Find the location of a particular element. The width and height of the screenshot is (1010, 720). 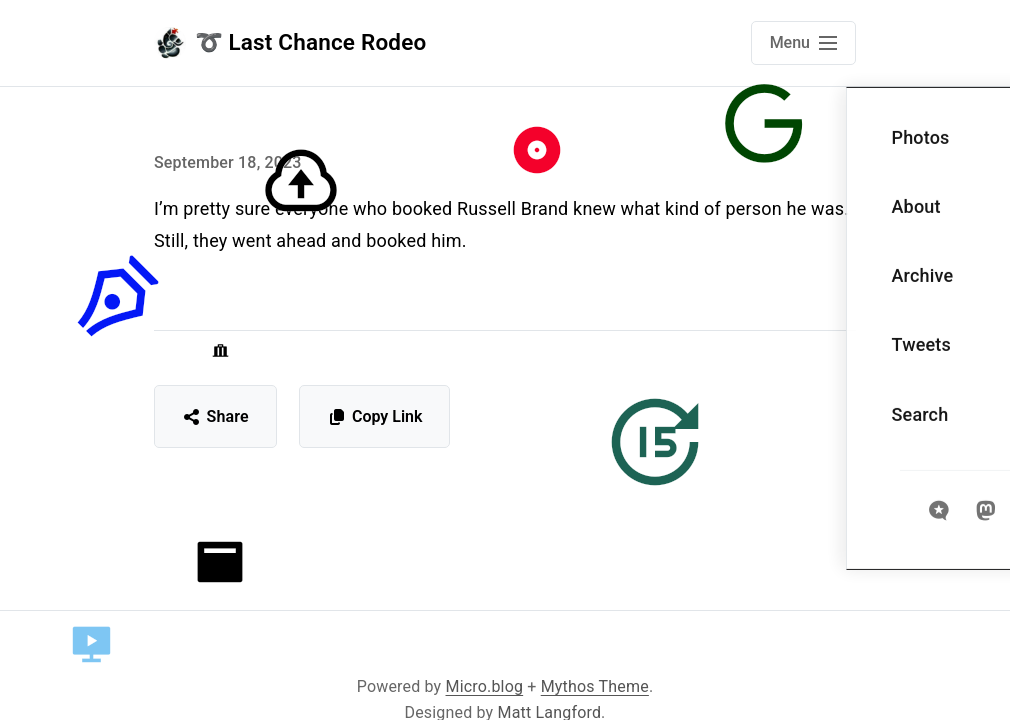

switch to top panel layout is located at coordinates (220, 562).